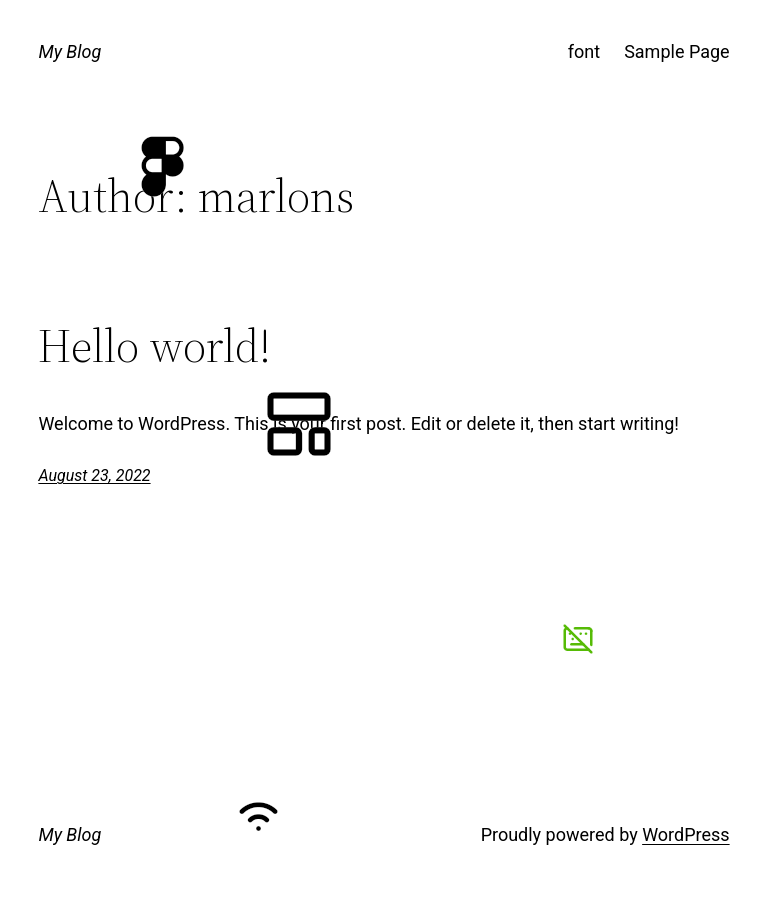 The image size is (768, 914). What do you see at coordinates (258, 809) in the screenshot?
I see `indicates strong wifi signal strength` at bounding box center [258, 809].